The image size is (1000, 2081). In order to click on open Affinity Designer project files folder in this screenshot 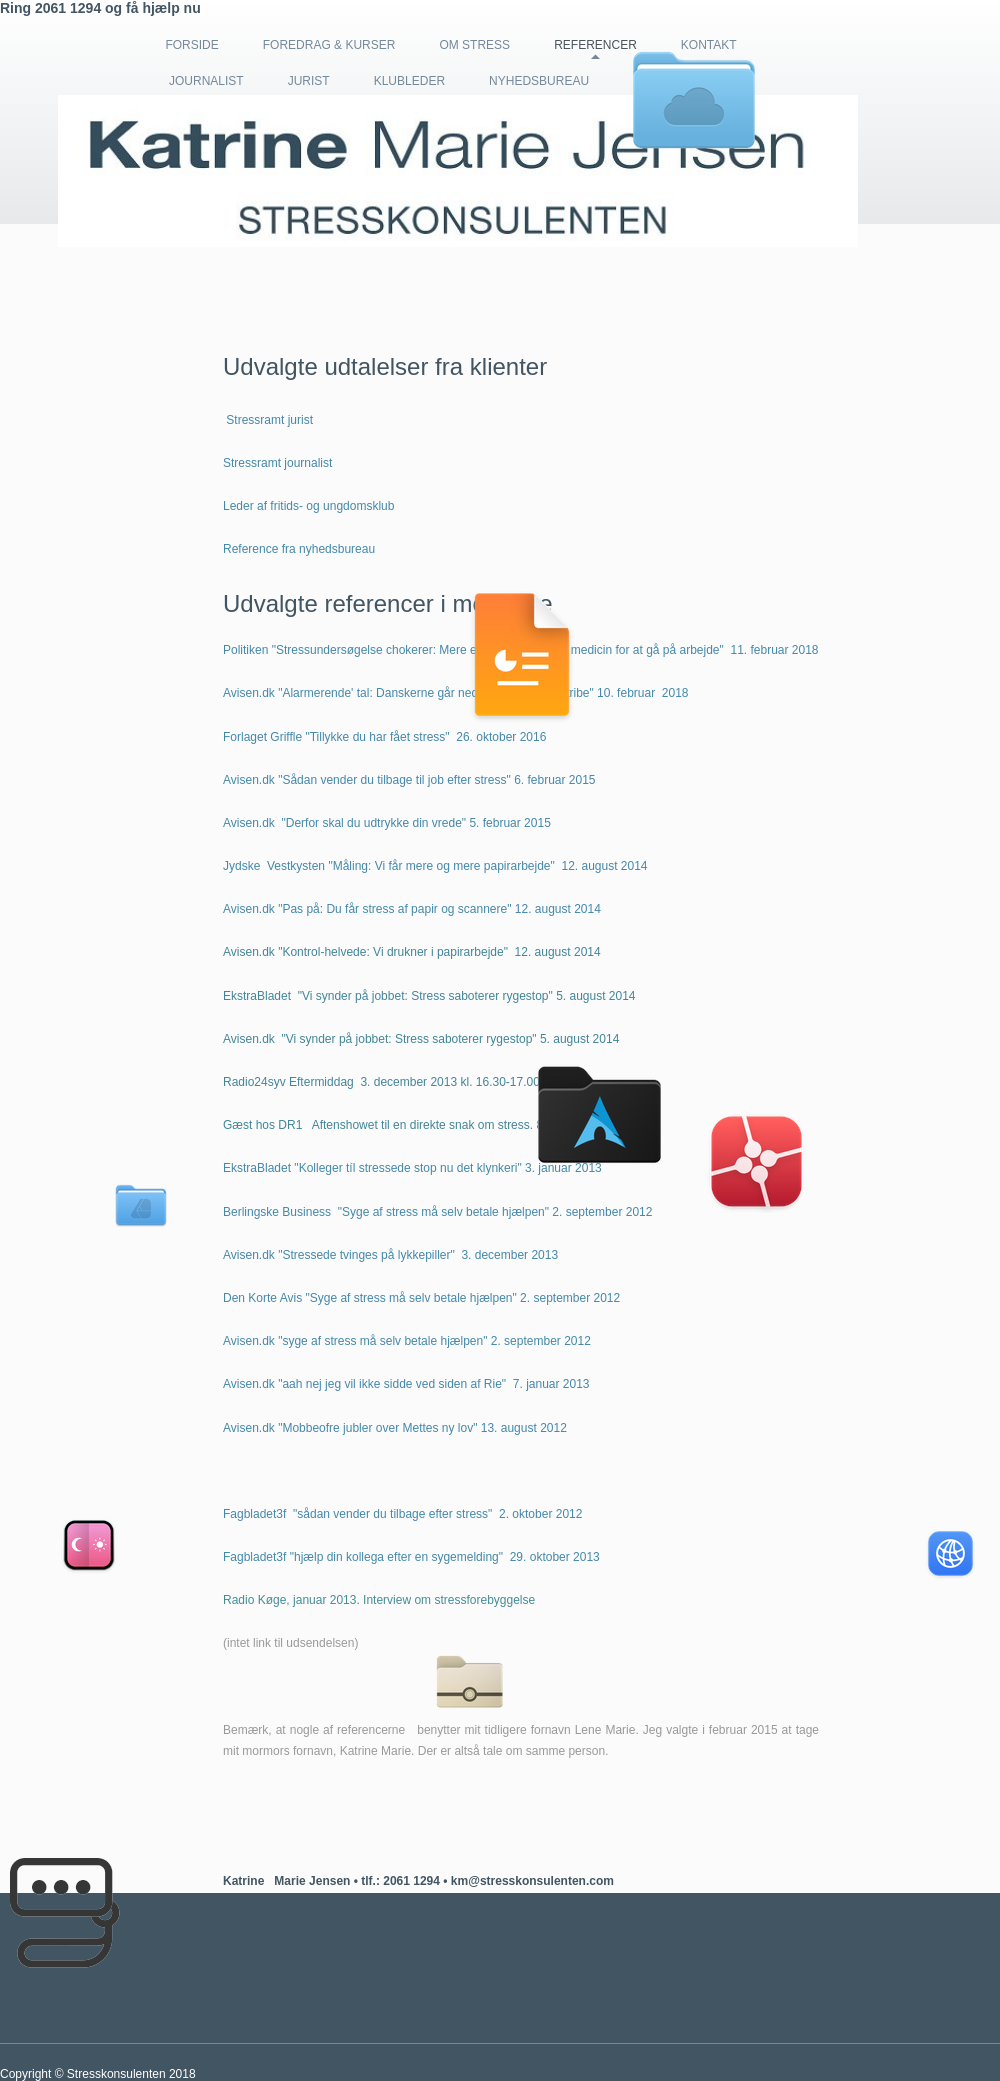, I will do `click(141, 1205)`.